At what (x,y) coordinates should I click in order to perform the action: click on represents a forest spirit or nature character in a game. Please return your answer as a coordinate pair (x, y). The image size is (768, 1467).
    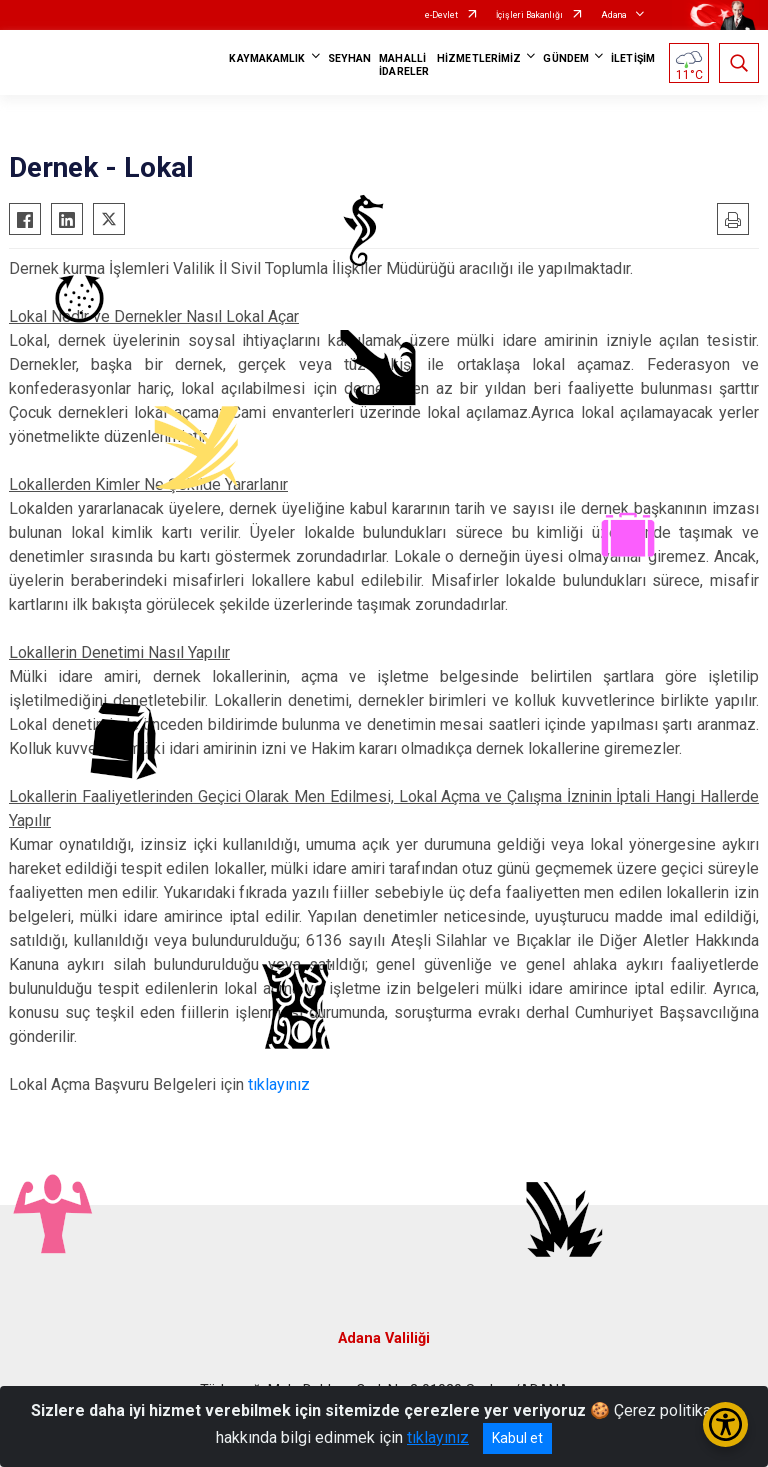
    Looking at the image, I should click on (297, 1006).